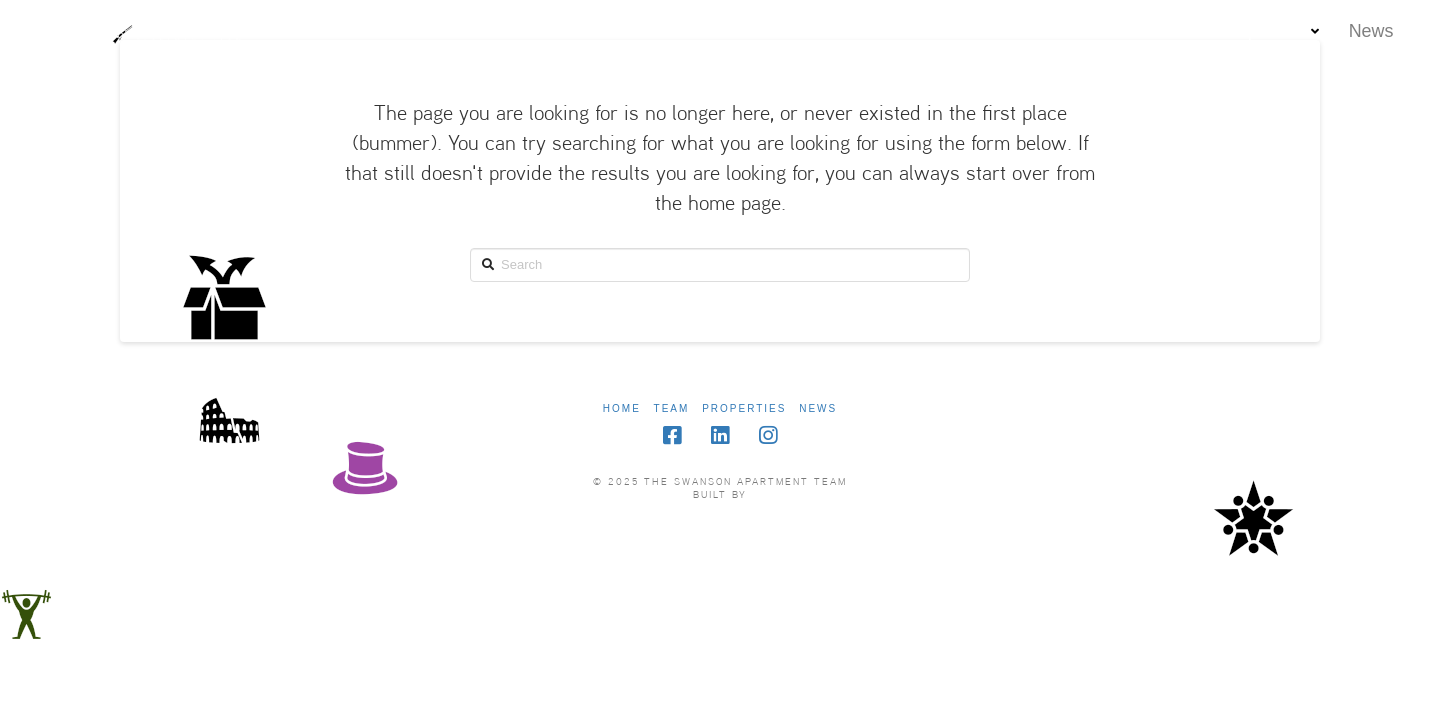 The height and width of the screenshot is (720, 1440). What do you see at coordinates (26, 614) in the screenshot?
I see `access workout or exercise tracking` at bounding box center [26, 614].